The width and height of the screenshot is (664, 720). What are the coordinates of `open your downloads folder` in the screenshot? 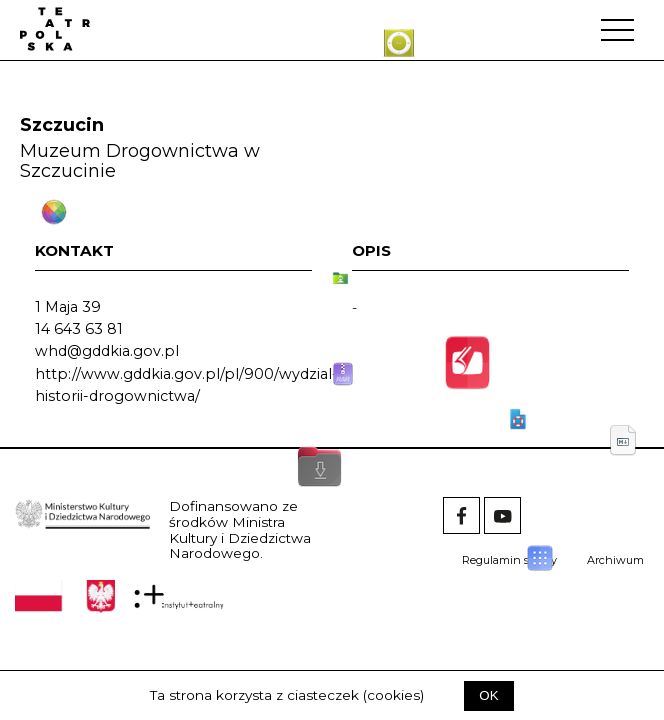 It's located at (319, 466).